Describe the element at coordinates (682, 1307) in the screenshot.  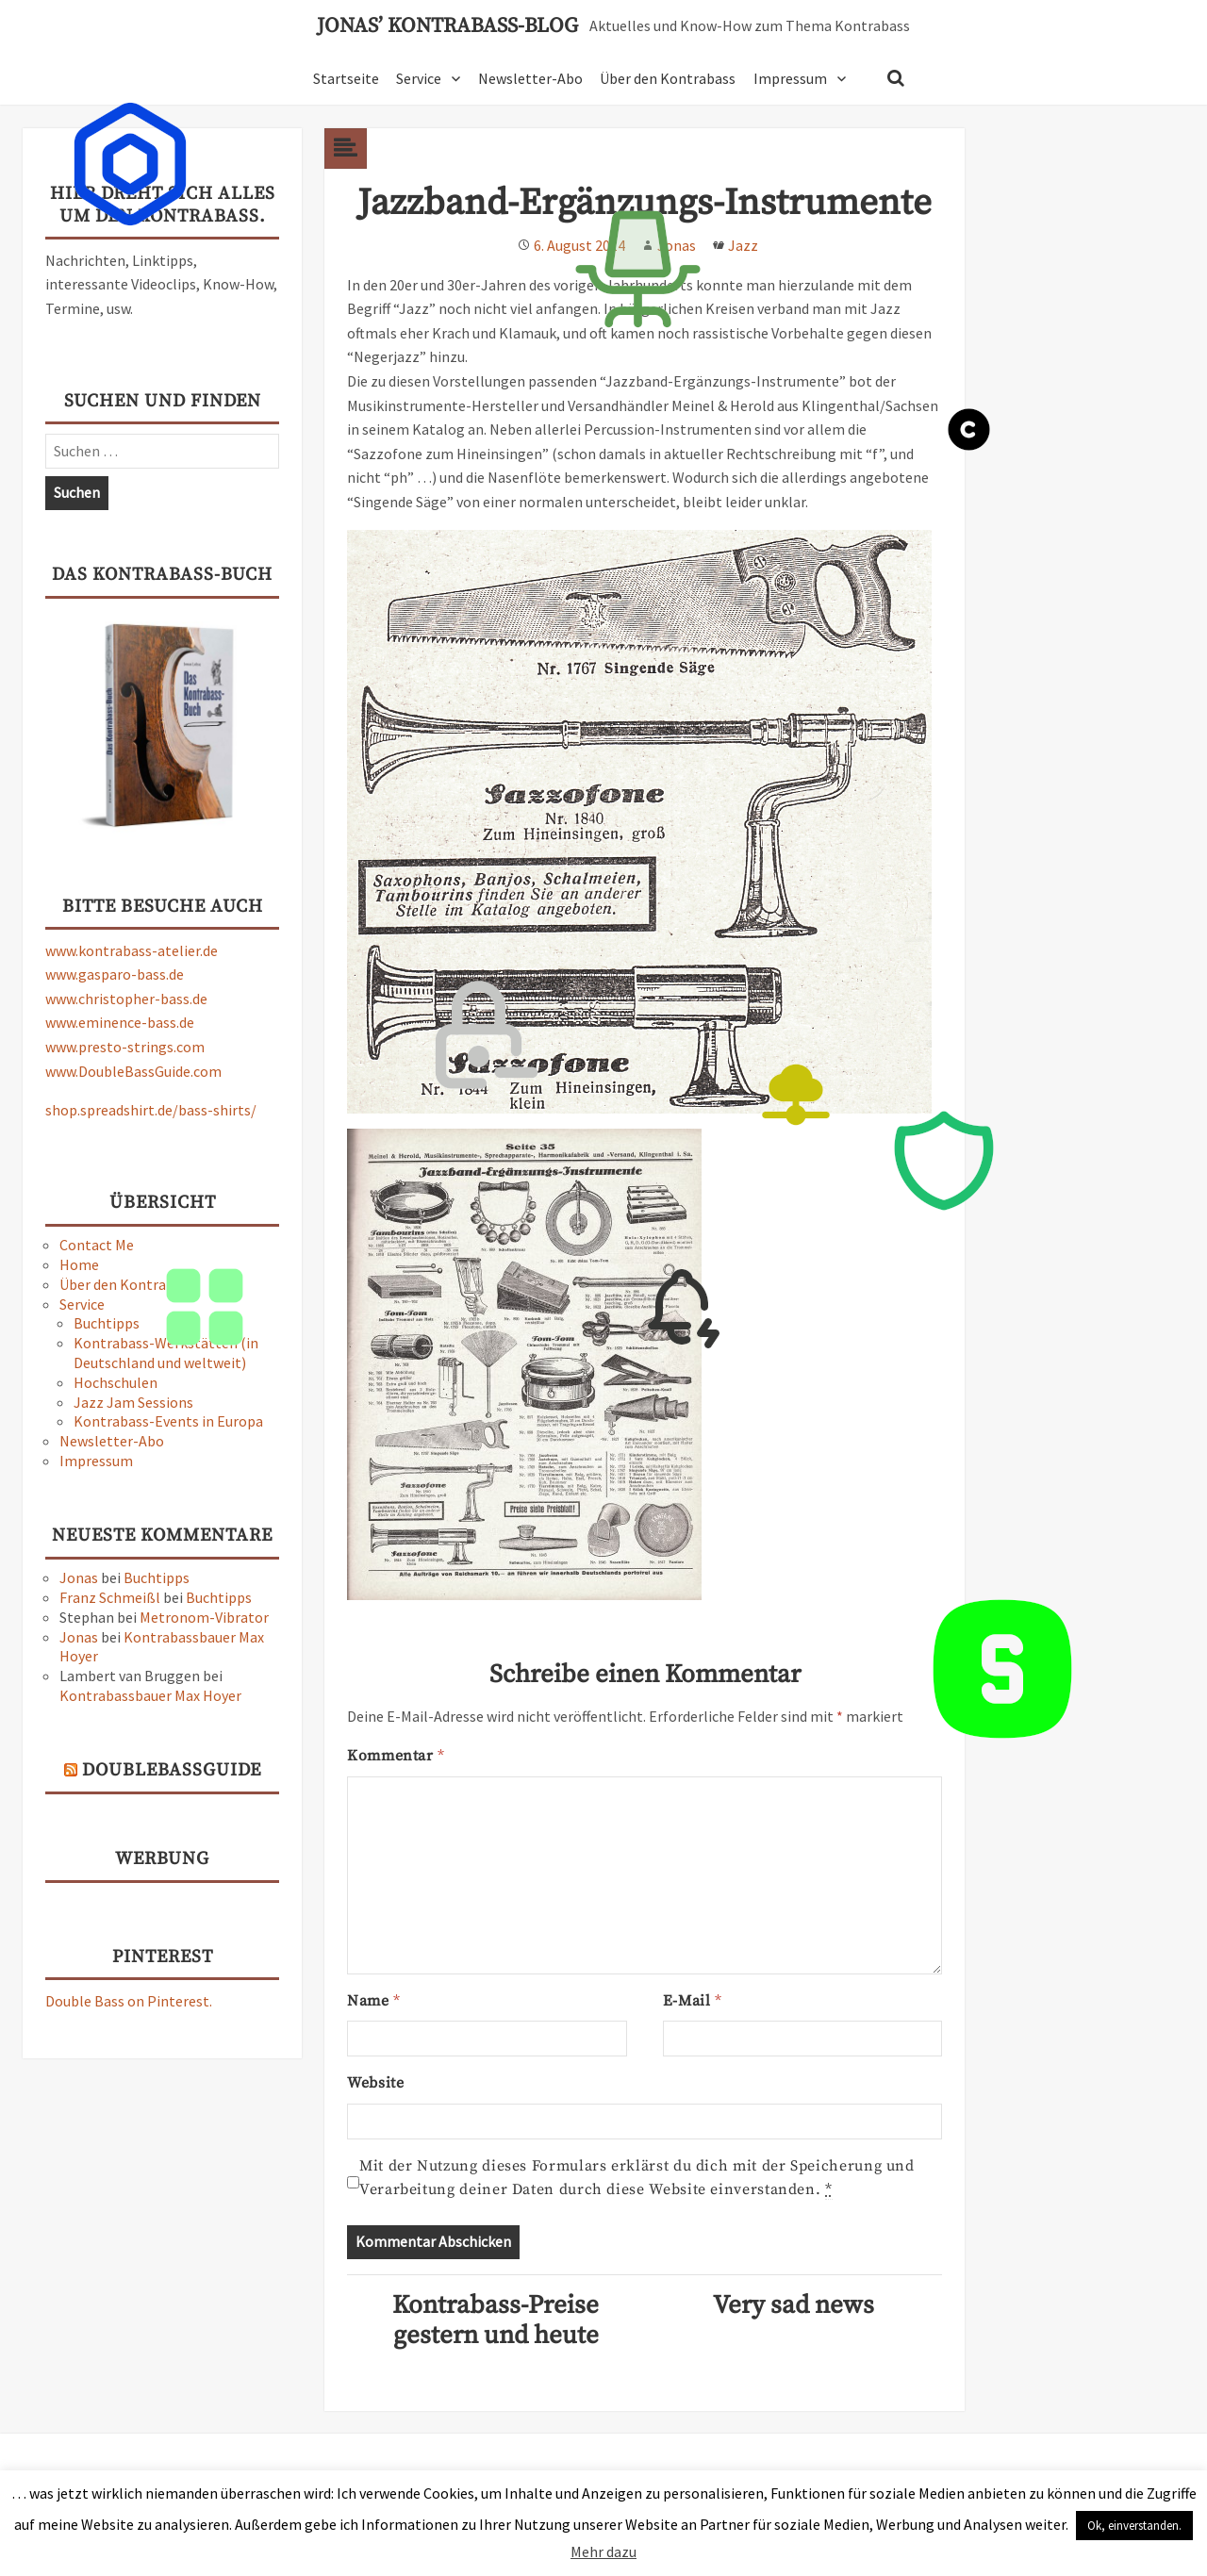
I see `notification triggered by an automated action or event` at that location.